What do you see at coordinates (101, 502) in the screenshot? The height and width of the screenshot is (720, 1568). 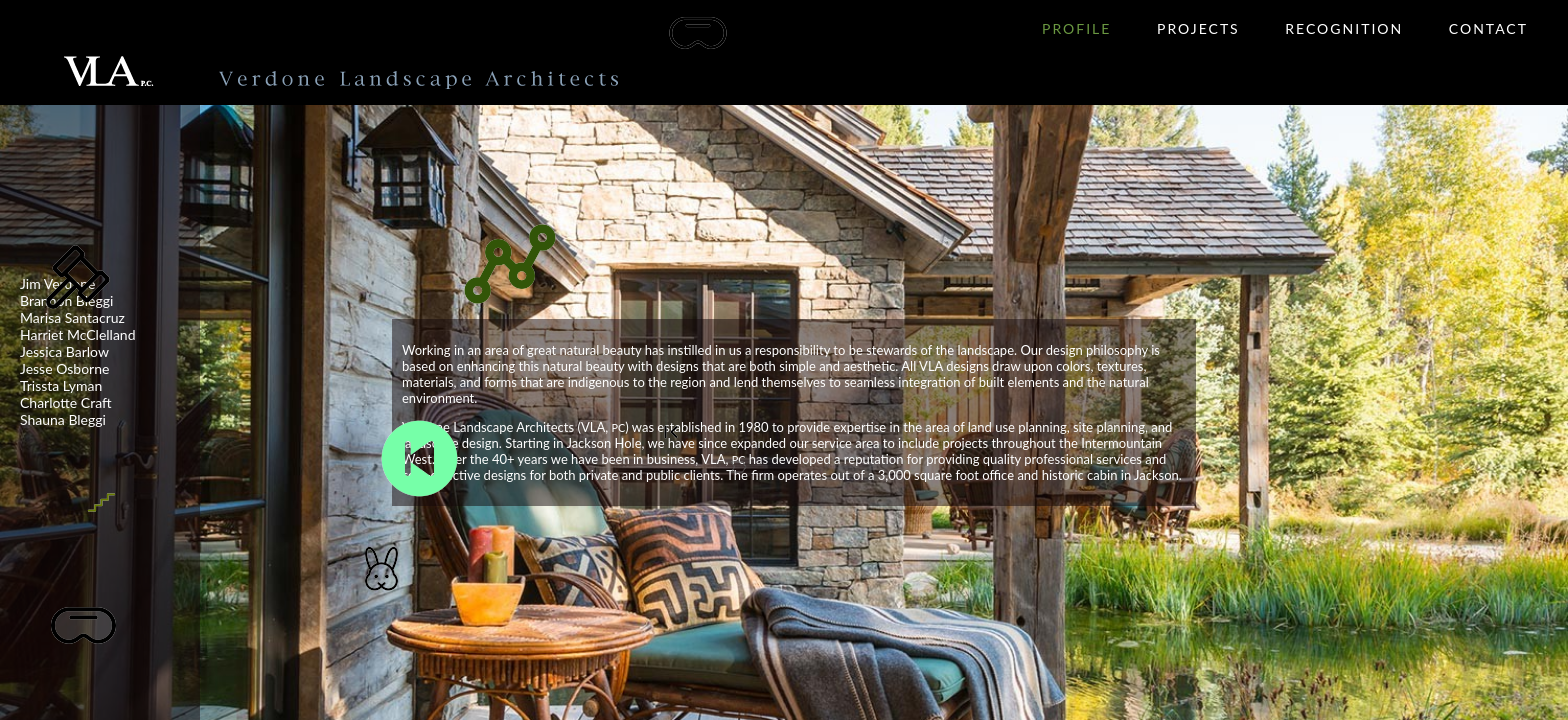 I see `navigate to stairs or level changes` at bounding box center [101, 502].